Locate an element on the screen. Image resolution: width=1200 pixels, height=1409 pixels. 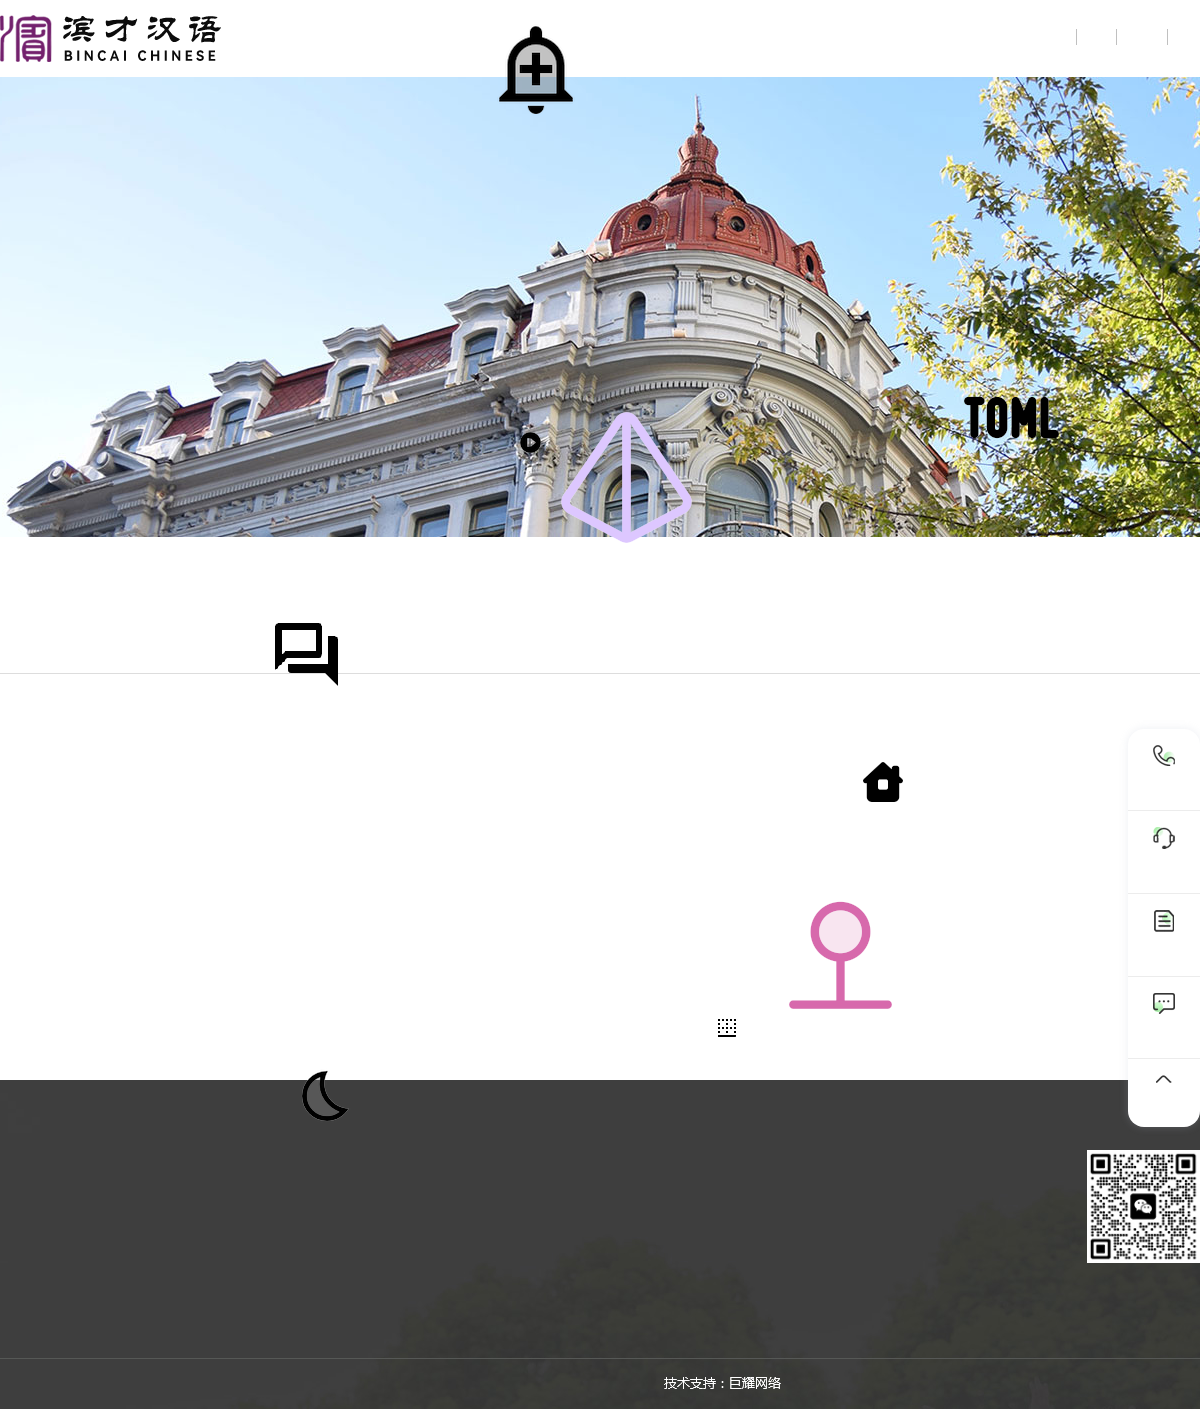
mark a location on the map is located at coordinates (840, 957).